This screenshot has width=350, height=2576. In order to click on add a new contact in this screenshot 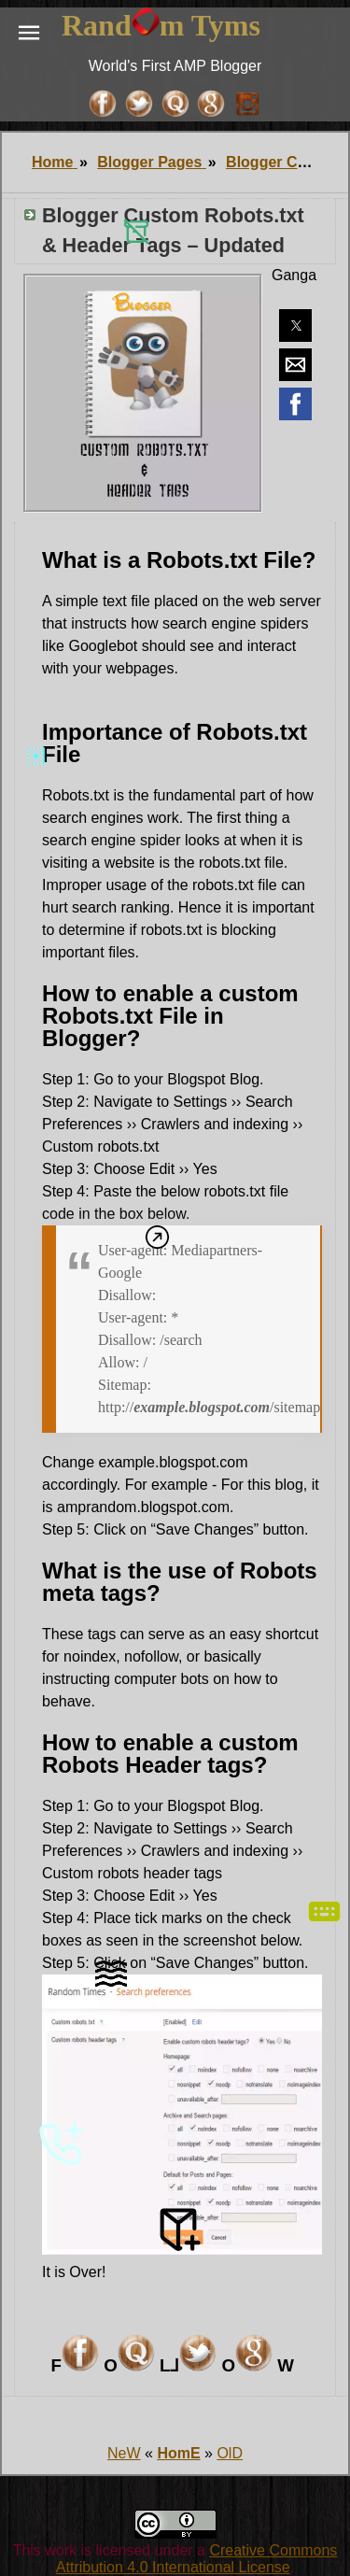, I will do `click(62, 2144)`.